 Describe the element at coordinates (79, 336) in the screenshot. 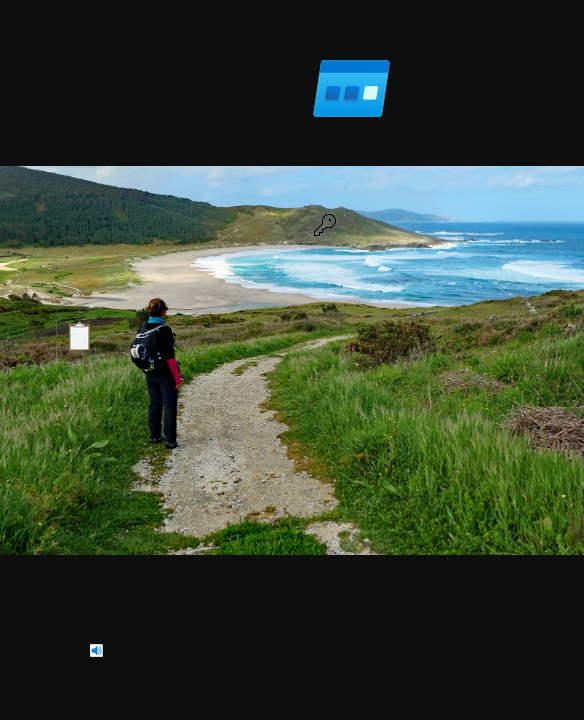

I see `access clipboard contents` at that location.